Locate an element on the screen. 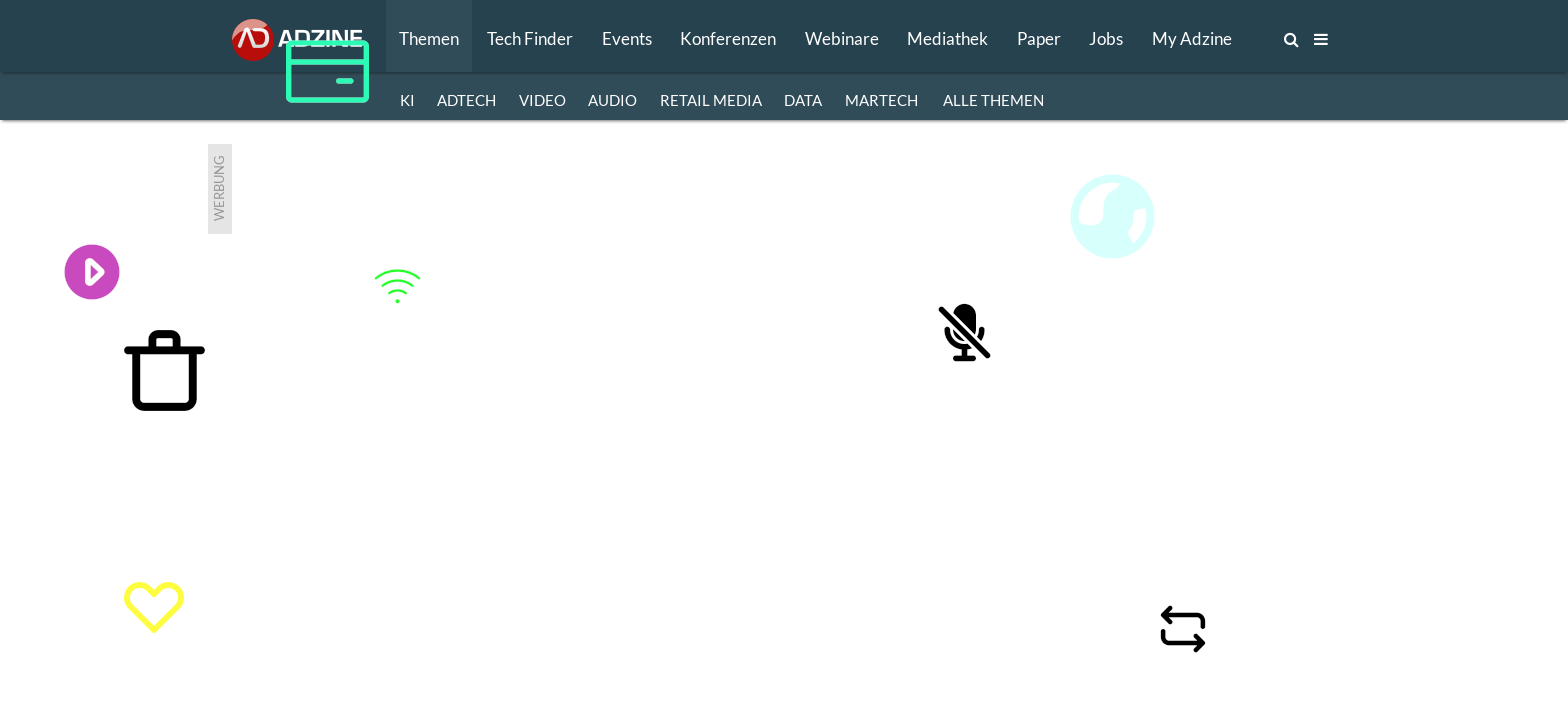 This screenshot has height=720, width=1568. access global or international settings is located at coordinates (1112, 216).